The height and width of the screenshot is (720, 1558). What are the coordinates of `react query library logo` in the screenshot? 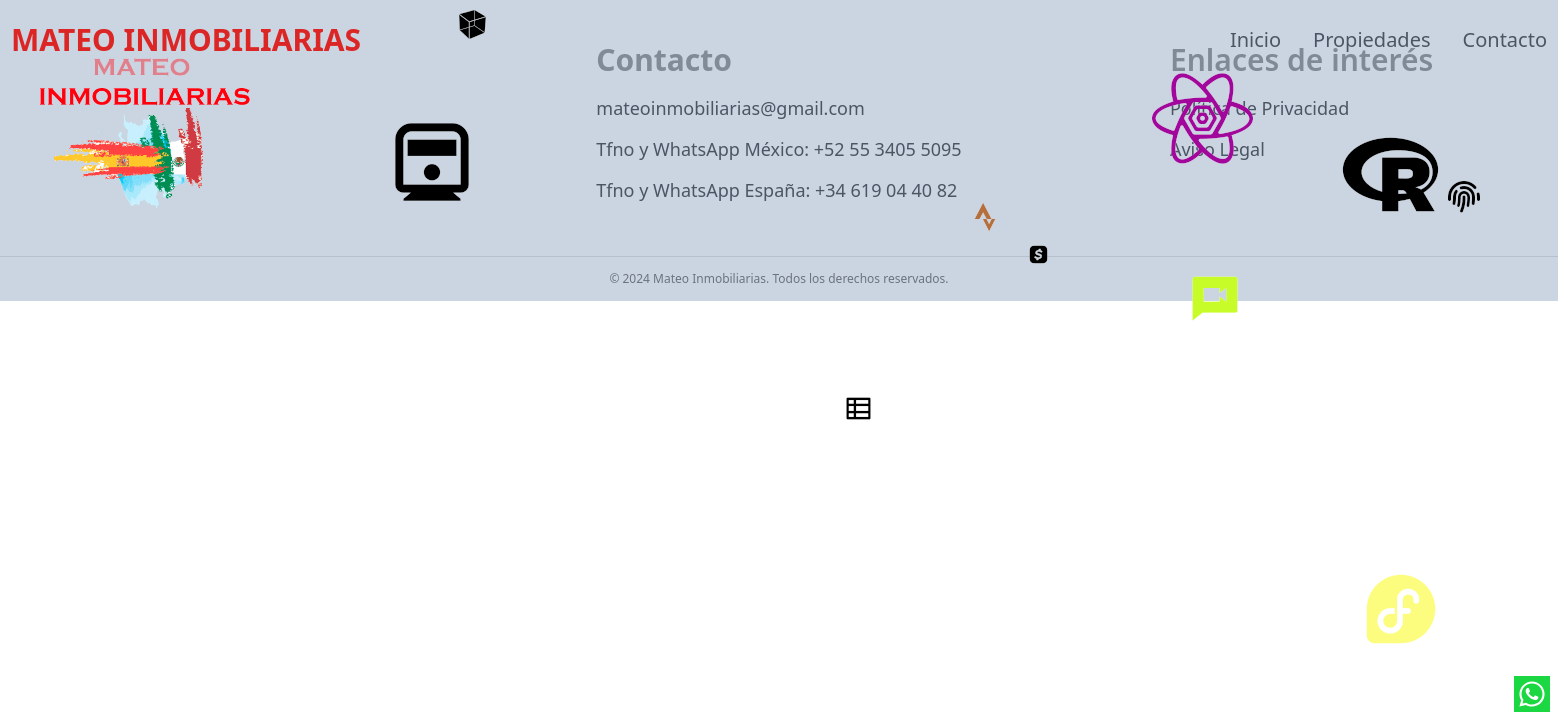 It's located at (1202, 118).